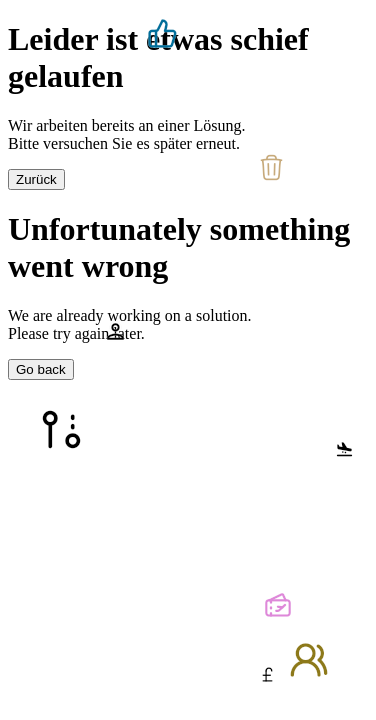  I want to click on indicates incoming or arriving flight, so click(344, 449).